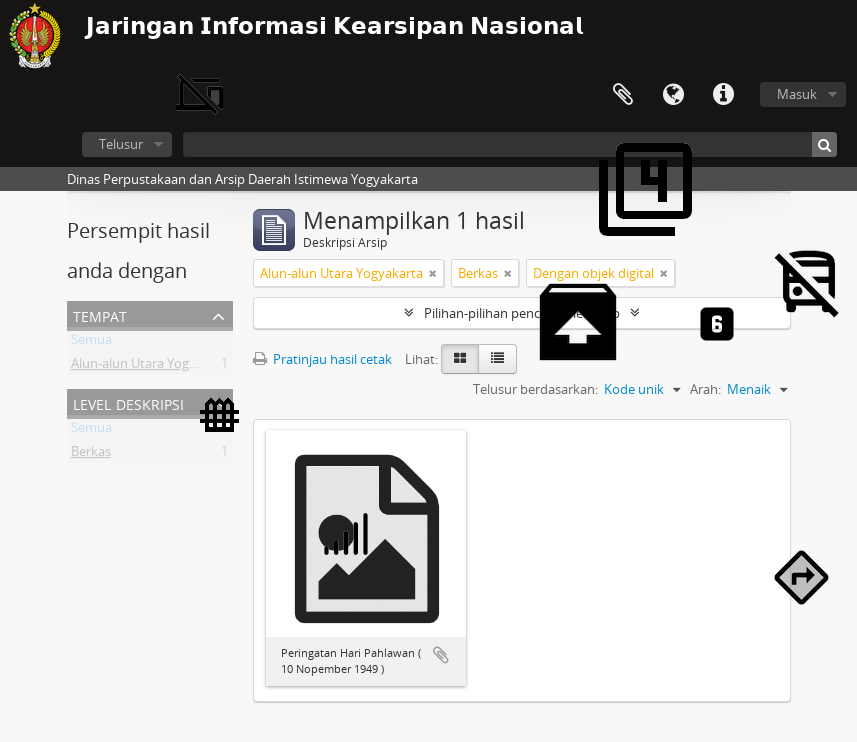  Describe the element at coordinates (199, 94) in the screenshot. I see `device linking is disabled or unavailable` at that location.